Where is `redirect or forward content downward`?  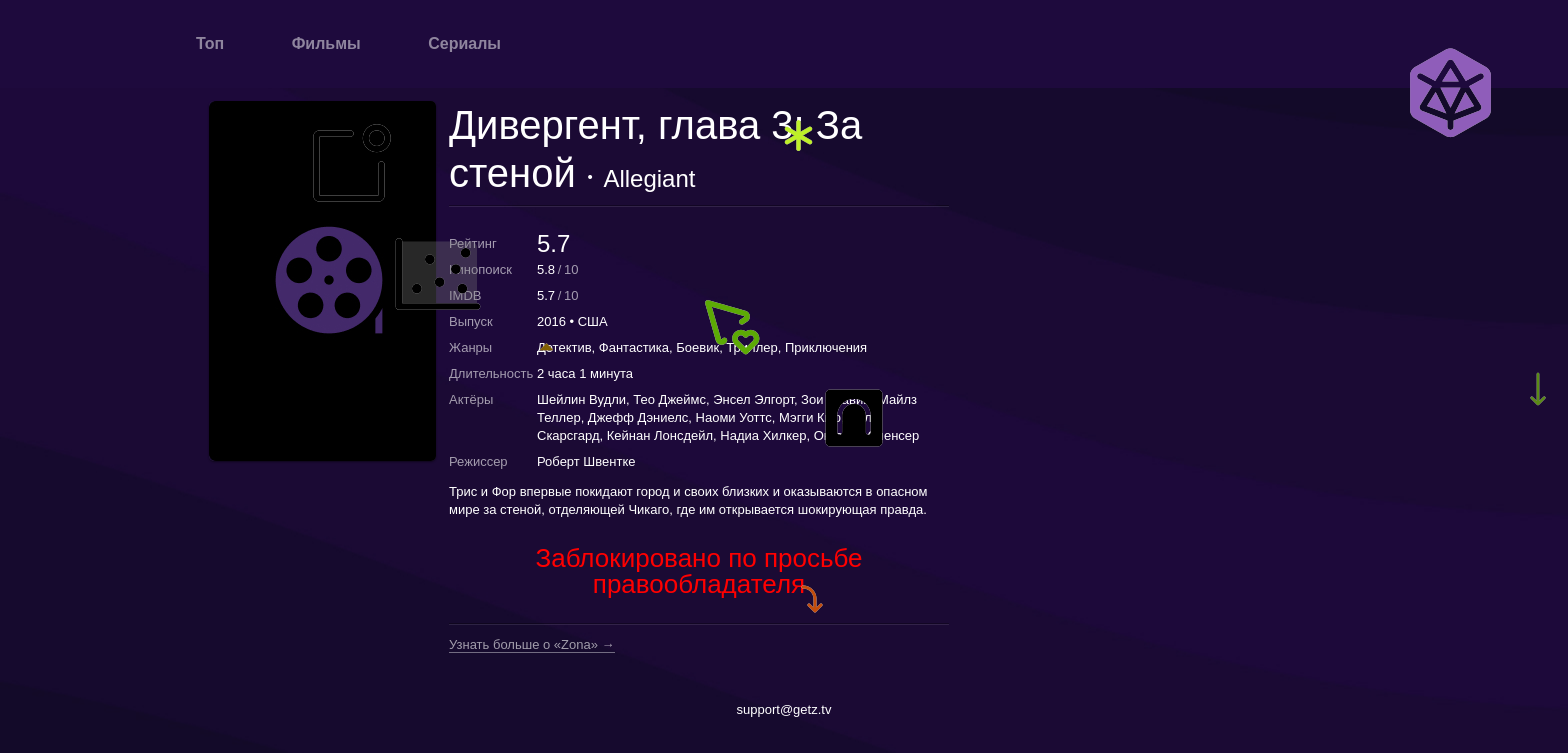
redirect or forward content downward is located at coordinates (812, 599).